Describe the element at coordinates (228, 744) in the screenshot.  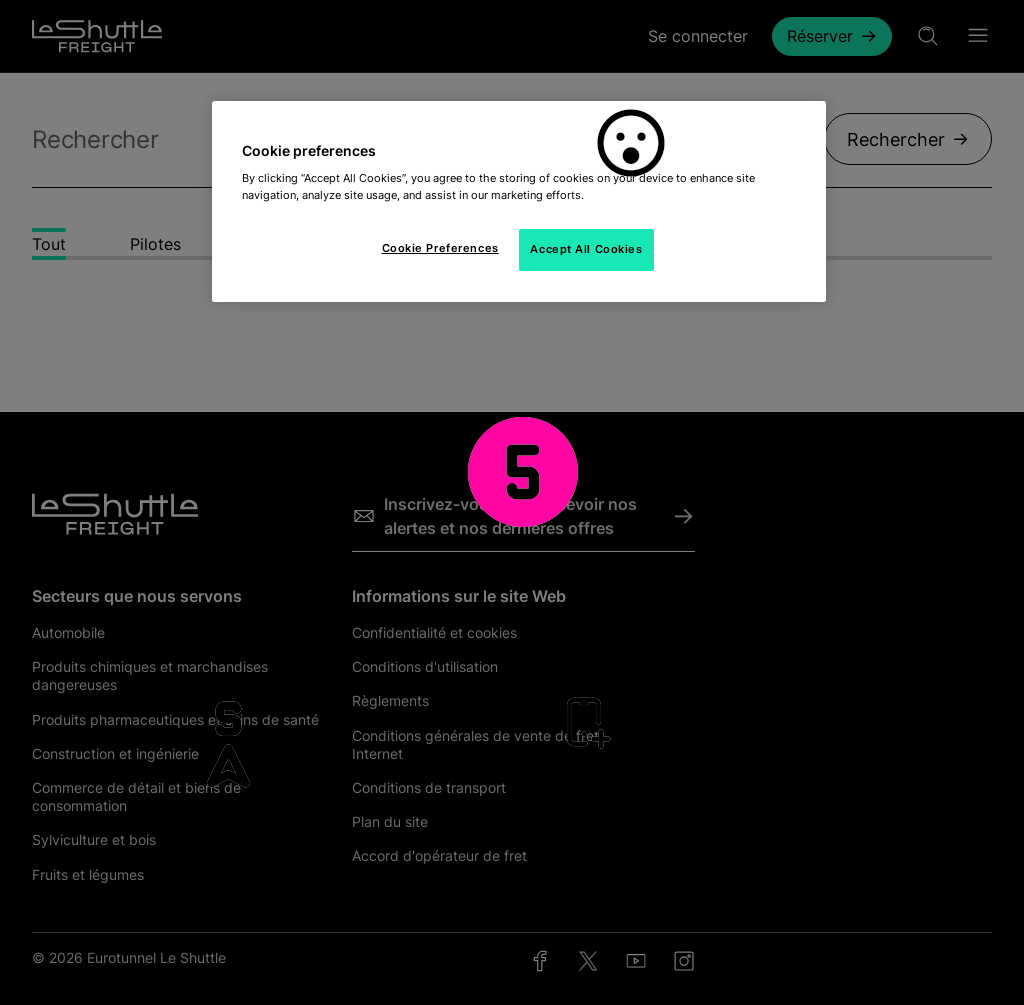
I see `navigate southward` at that location.